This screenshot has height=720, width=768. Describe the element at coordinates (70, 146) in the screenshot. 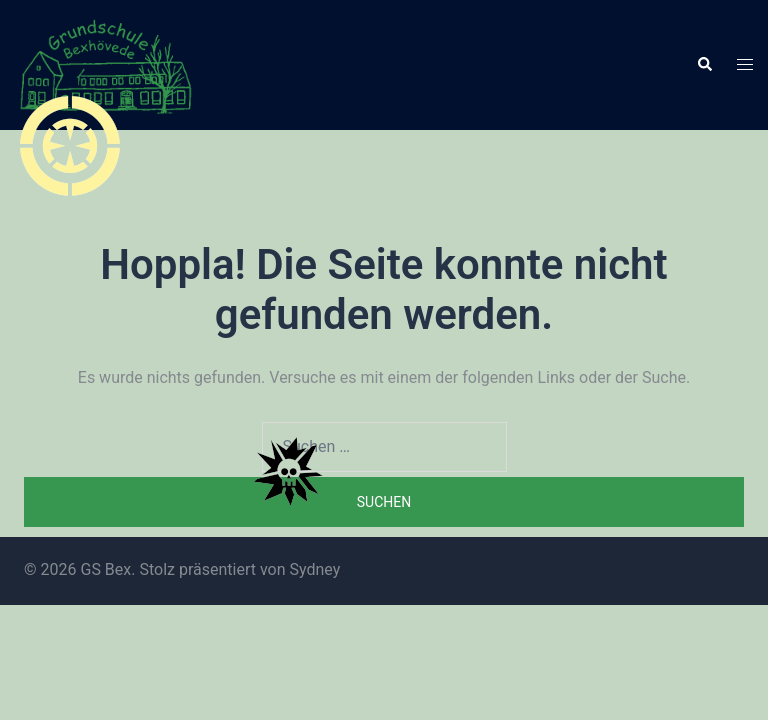

I see `aim or target an object in-game` at that location.